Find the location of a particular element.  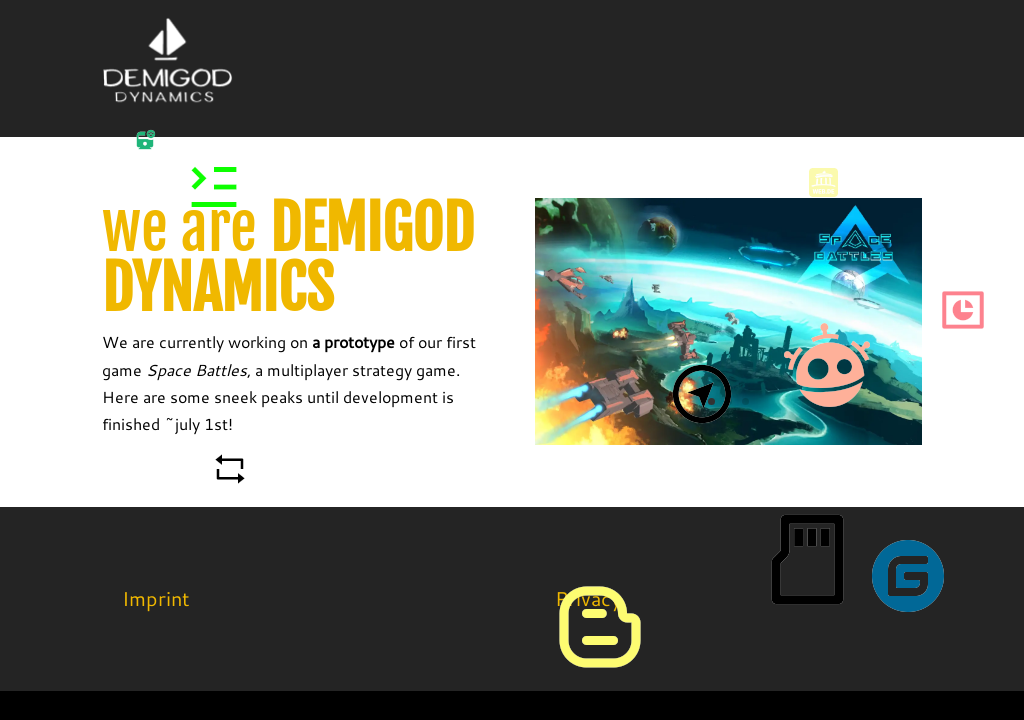

visit freepik website is located at coordinates (827, 365).